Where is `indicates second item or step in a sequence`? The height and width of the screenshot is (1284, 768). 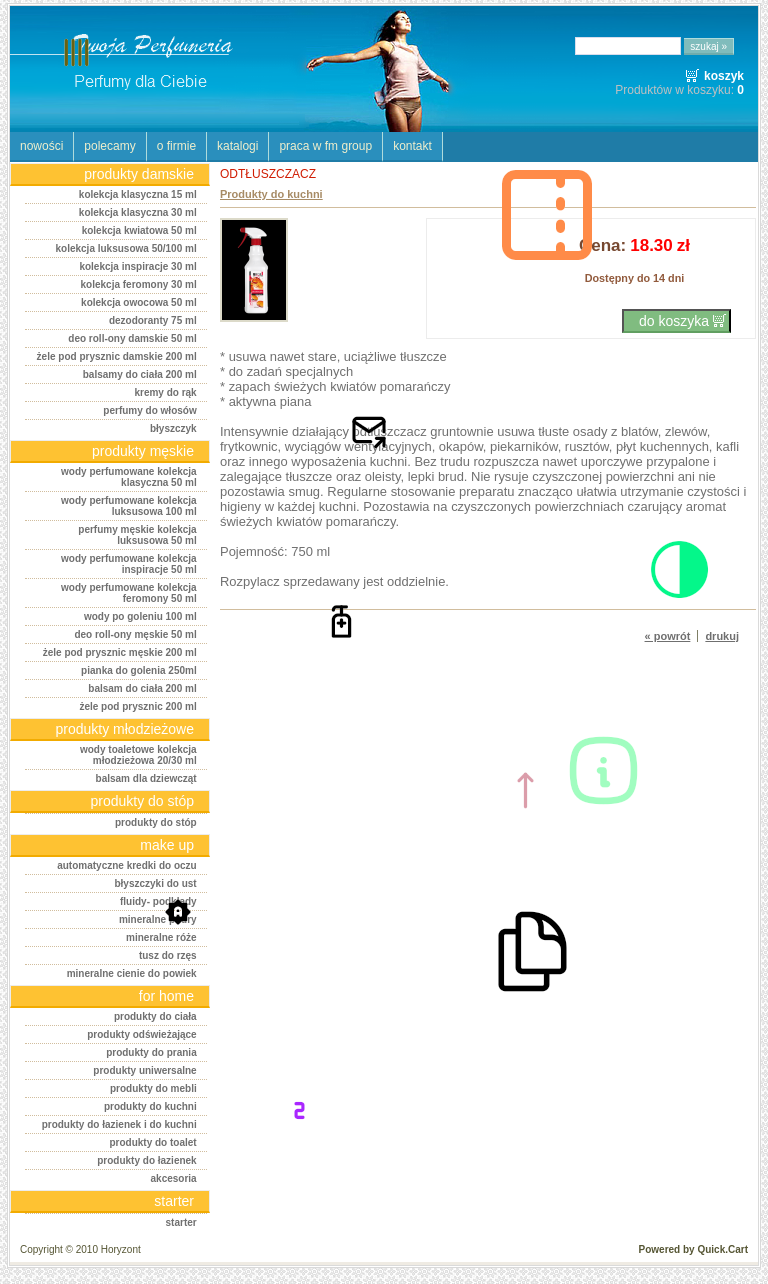
indicates second item or step in a sequence is located at coordinates (299, 1110).